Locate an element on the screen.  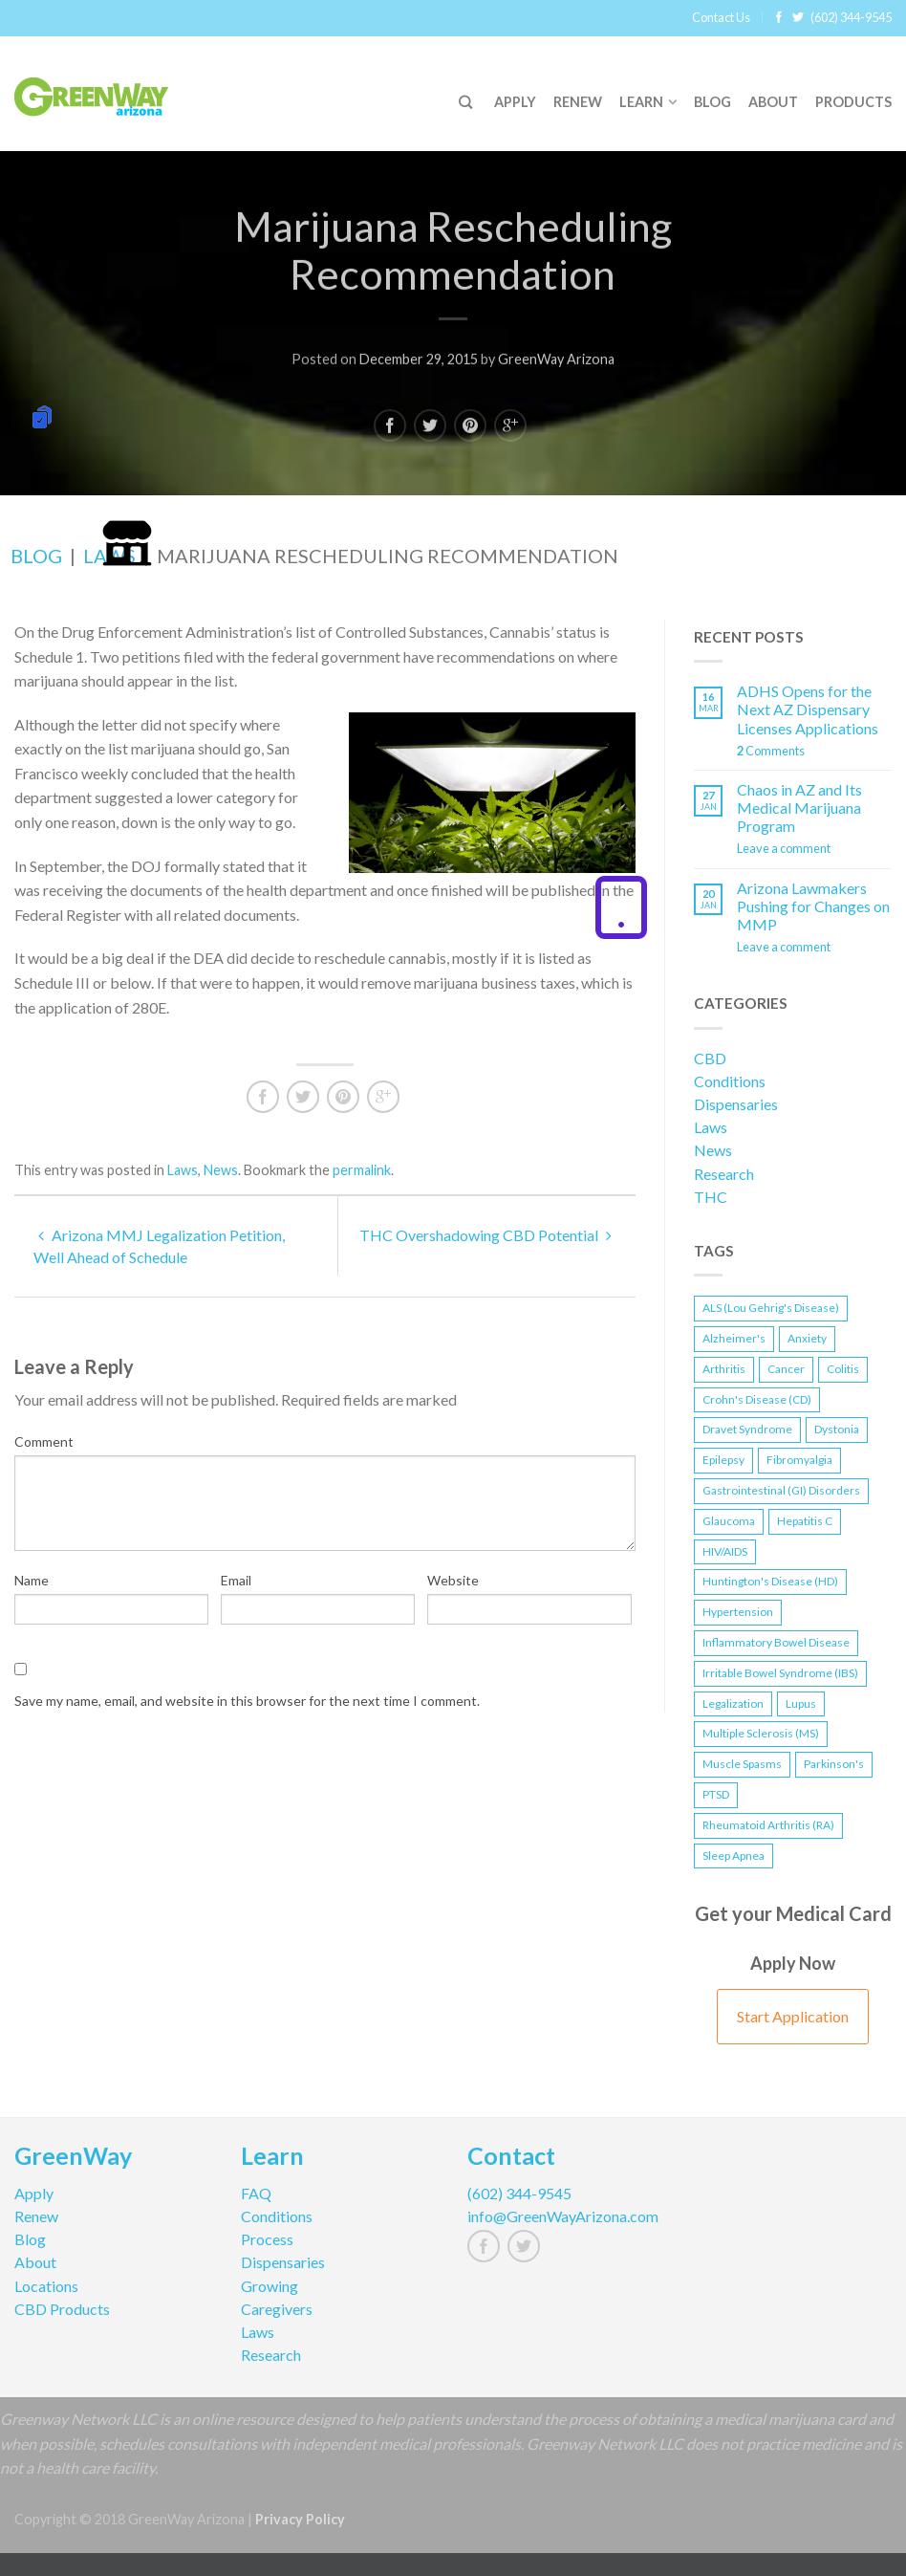
view store or shop location is located at coordinates (127, 543).